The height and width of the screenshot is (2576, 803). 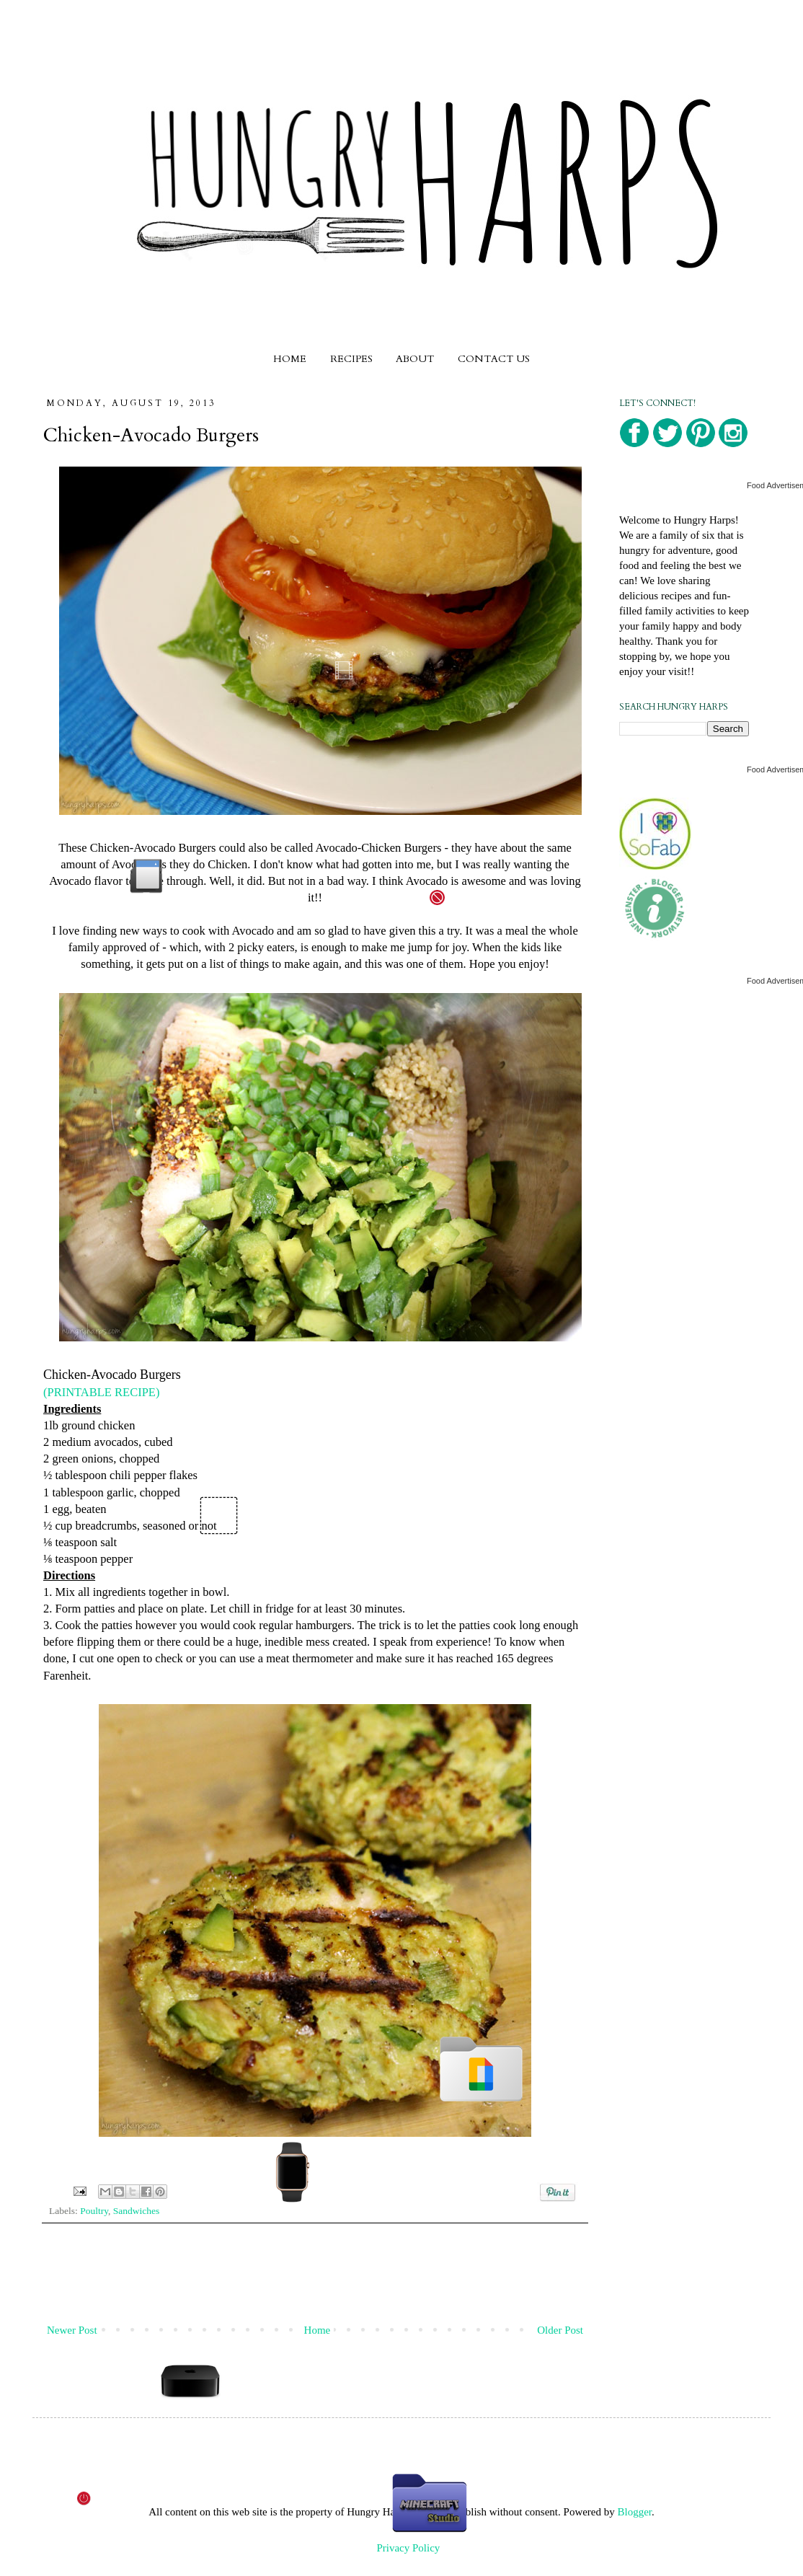 What do you see at coordinates (481, 2071) in the screenshot?
I see `open folder containing google docs files` at bounding box center [481, 2071].